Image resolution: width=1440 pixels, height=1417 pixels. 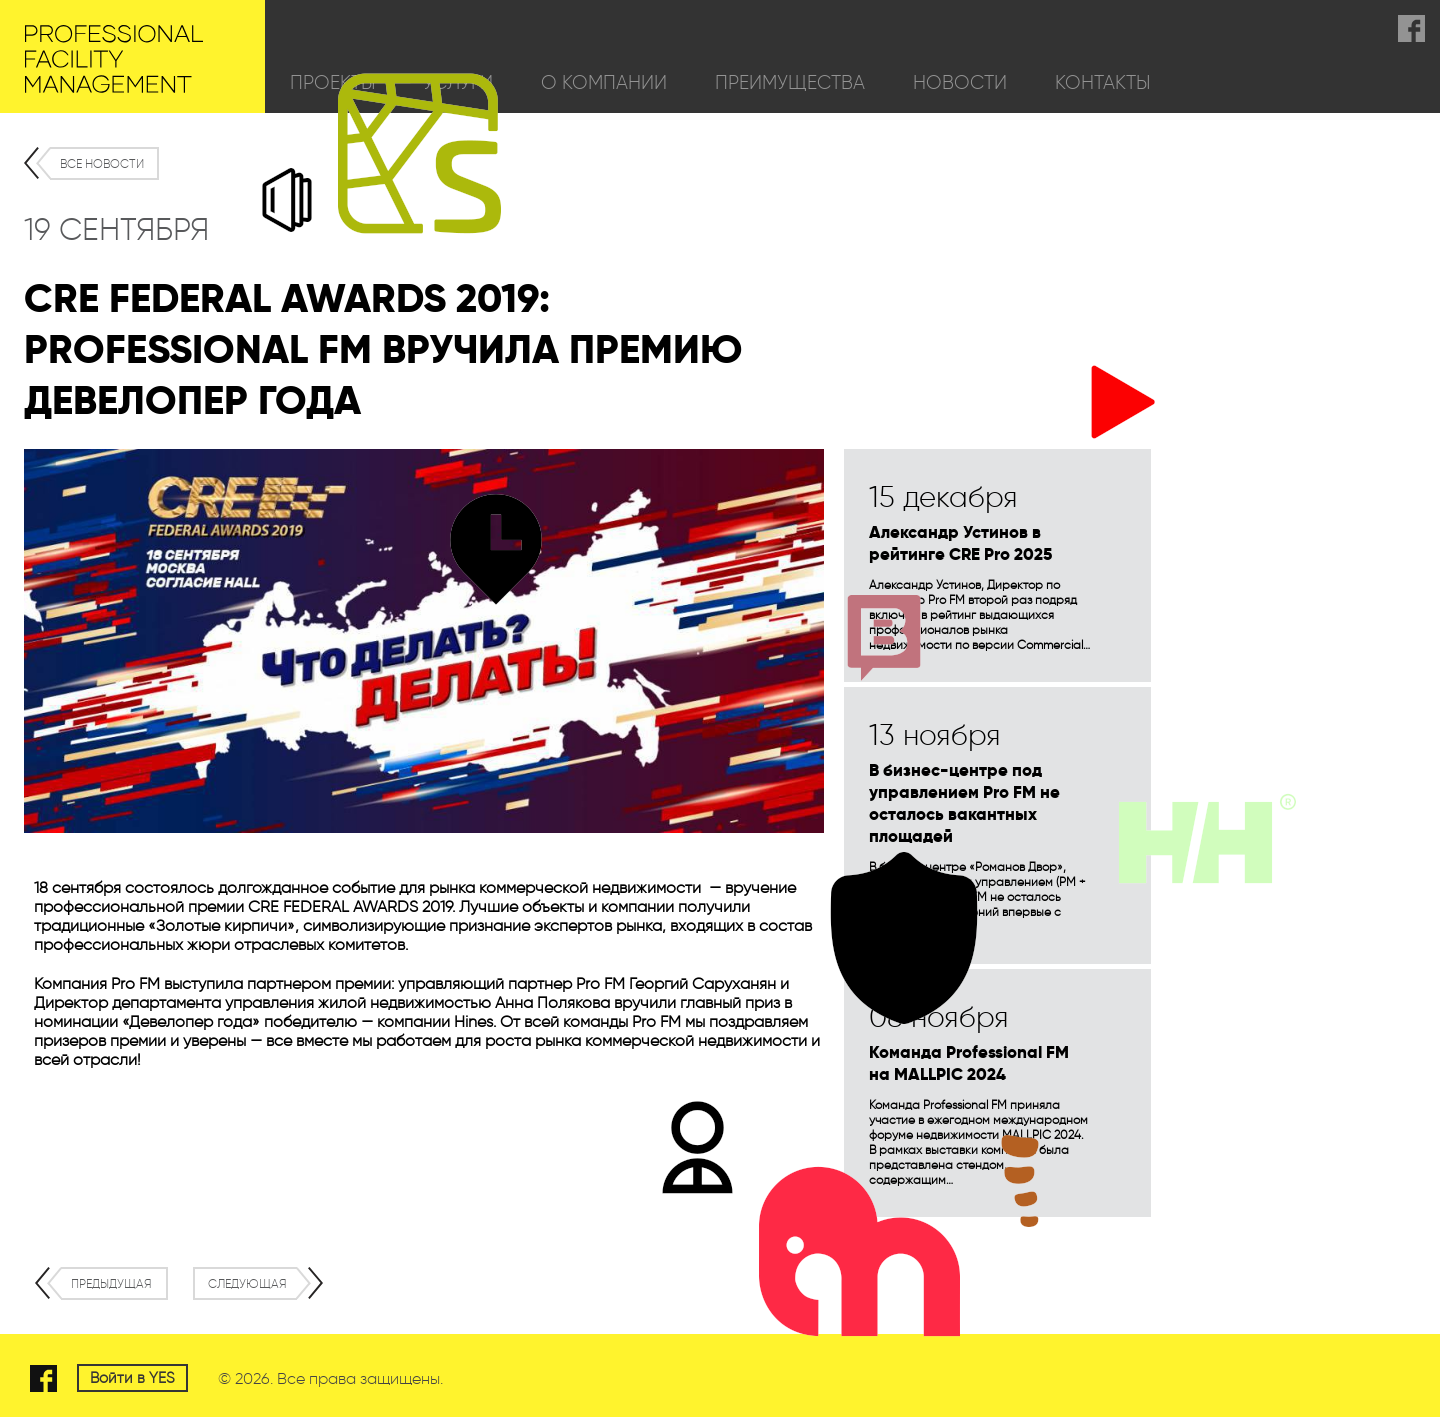 I want to click on play media or start playback, so click(x=1119, y=402).